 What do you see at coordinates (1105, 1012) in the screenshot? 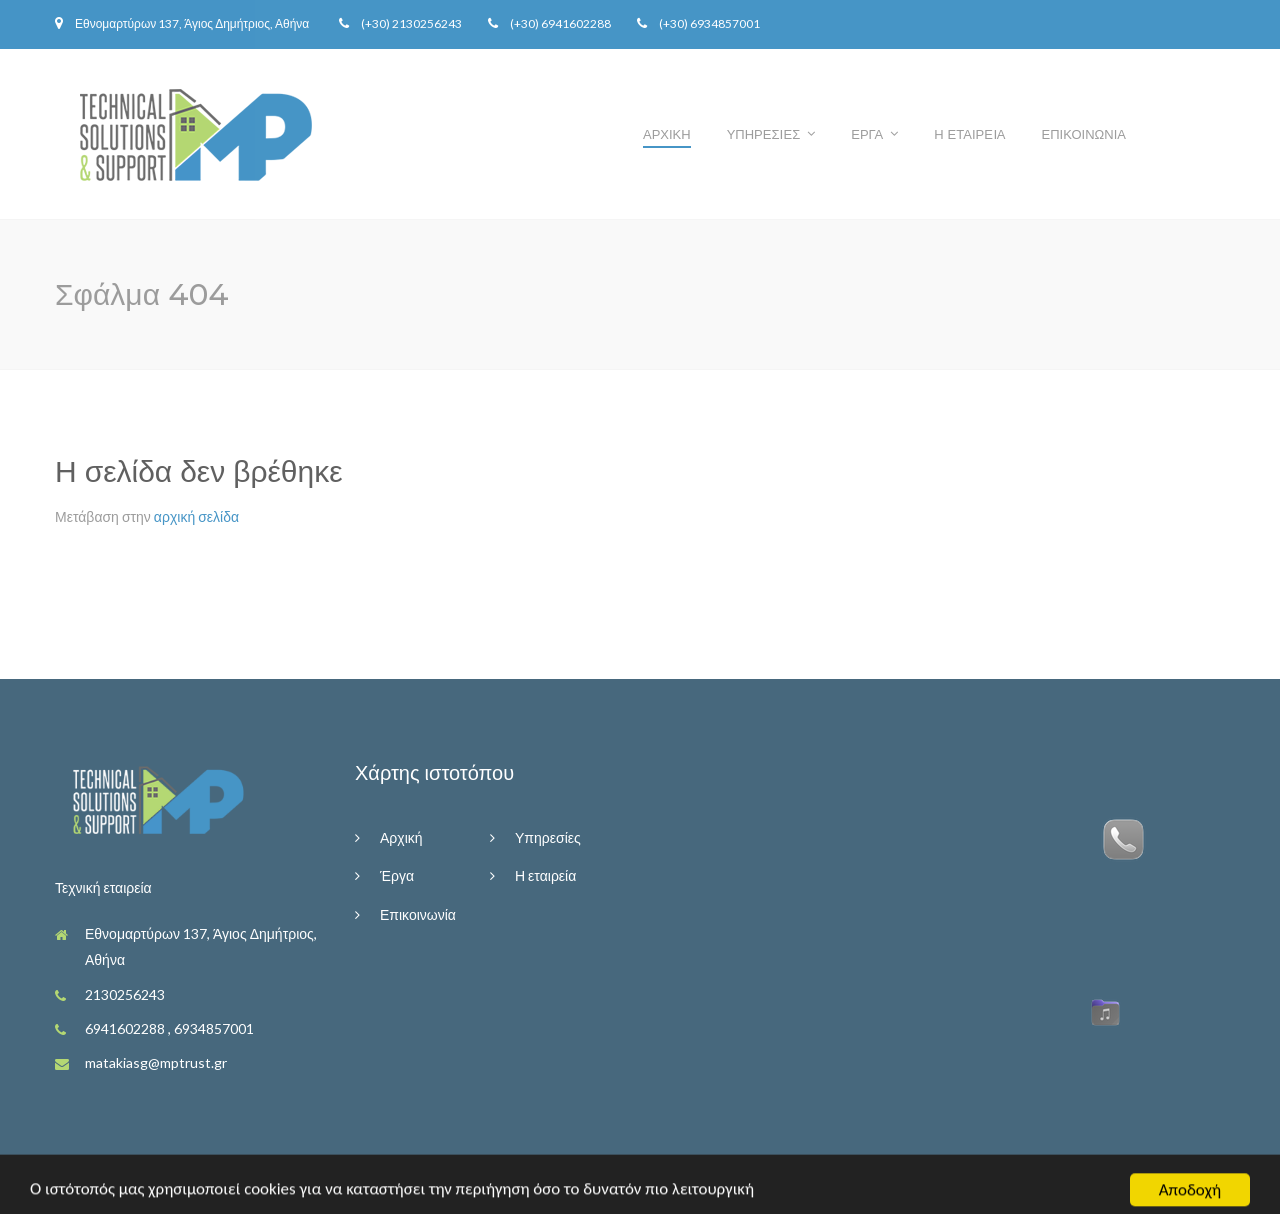
I see `open your music folder` at bounding box center [1105, 1012].